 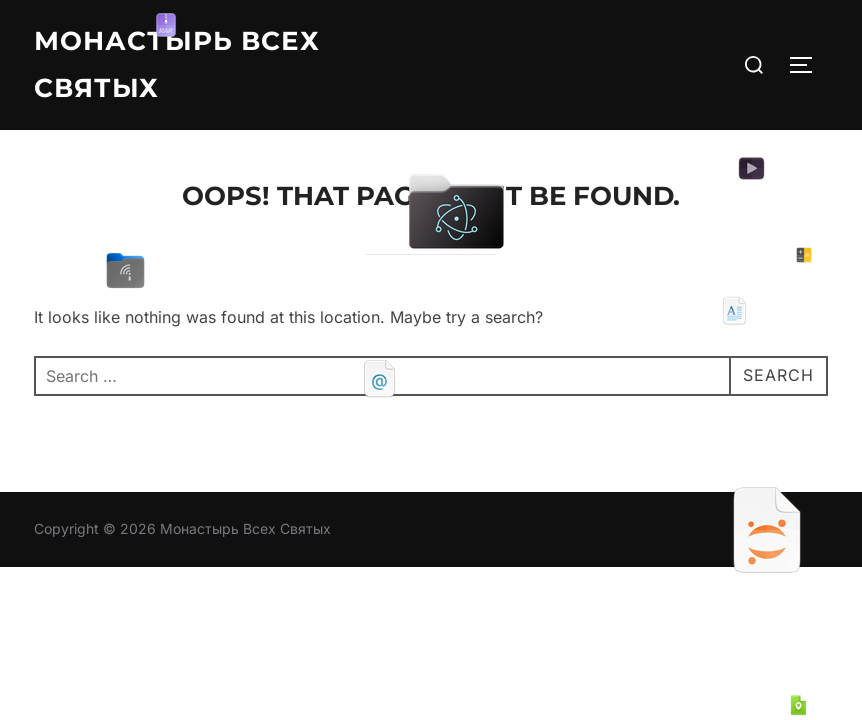 What do you see at coordinates (379, 378) in the screenshot?
I see `an email message file or attachment` at bounding box center [379, 378].